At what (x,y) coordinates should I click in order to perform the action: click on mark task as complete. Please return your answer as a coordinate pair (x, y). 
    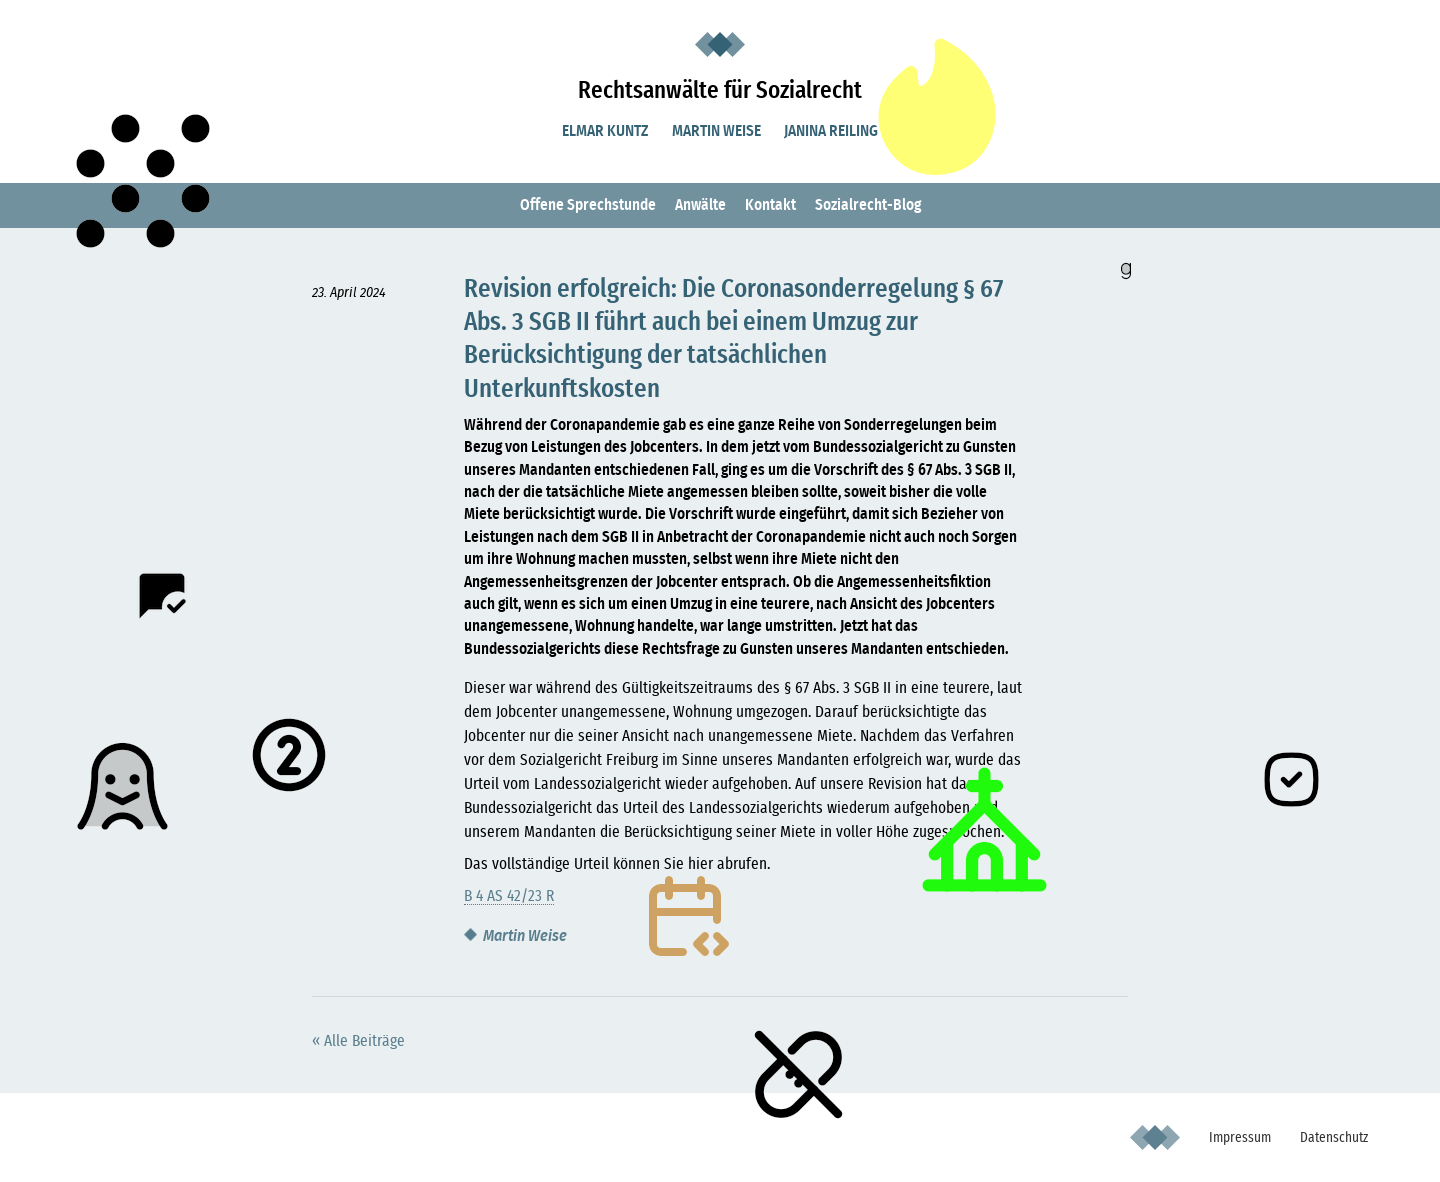
    Looking at the image, I should click on (1291, 779).